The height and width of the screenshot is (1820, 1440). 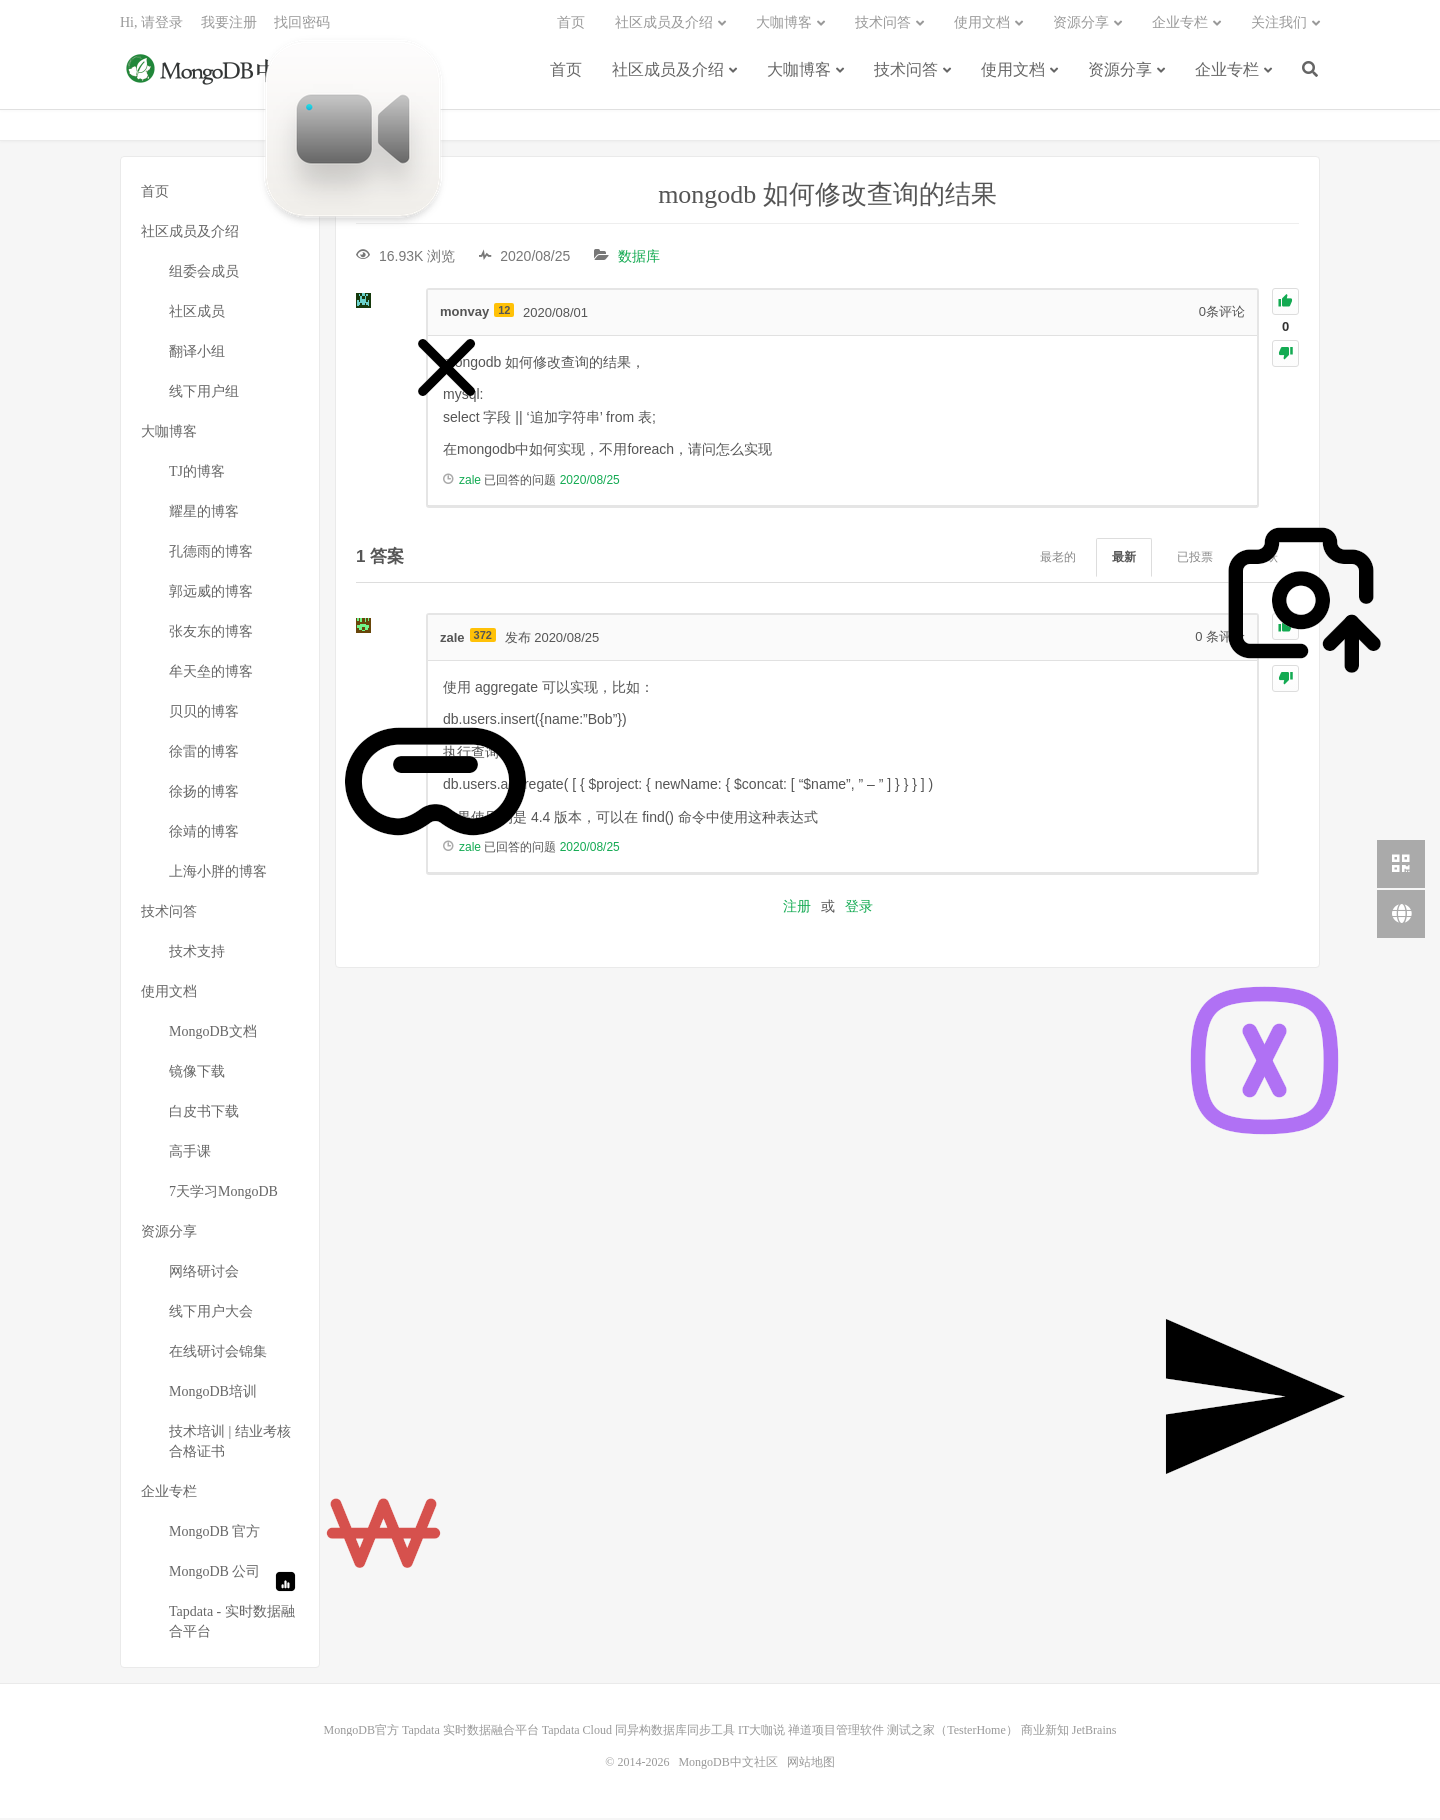 I want to click on upload a photo from your camera, so click(x=1301, y=593).